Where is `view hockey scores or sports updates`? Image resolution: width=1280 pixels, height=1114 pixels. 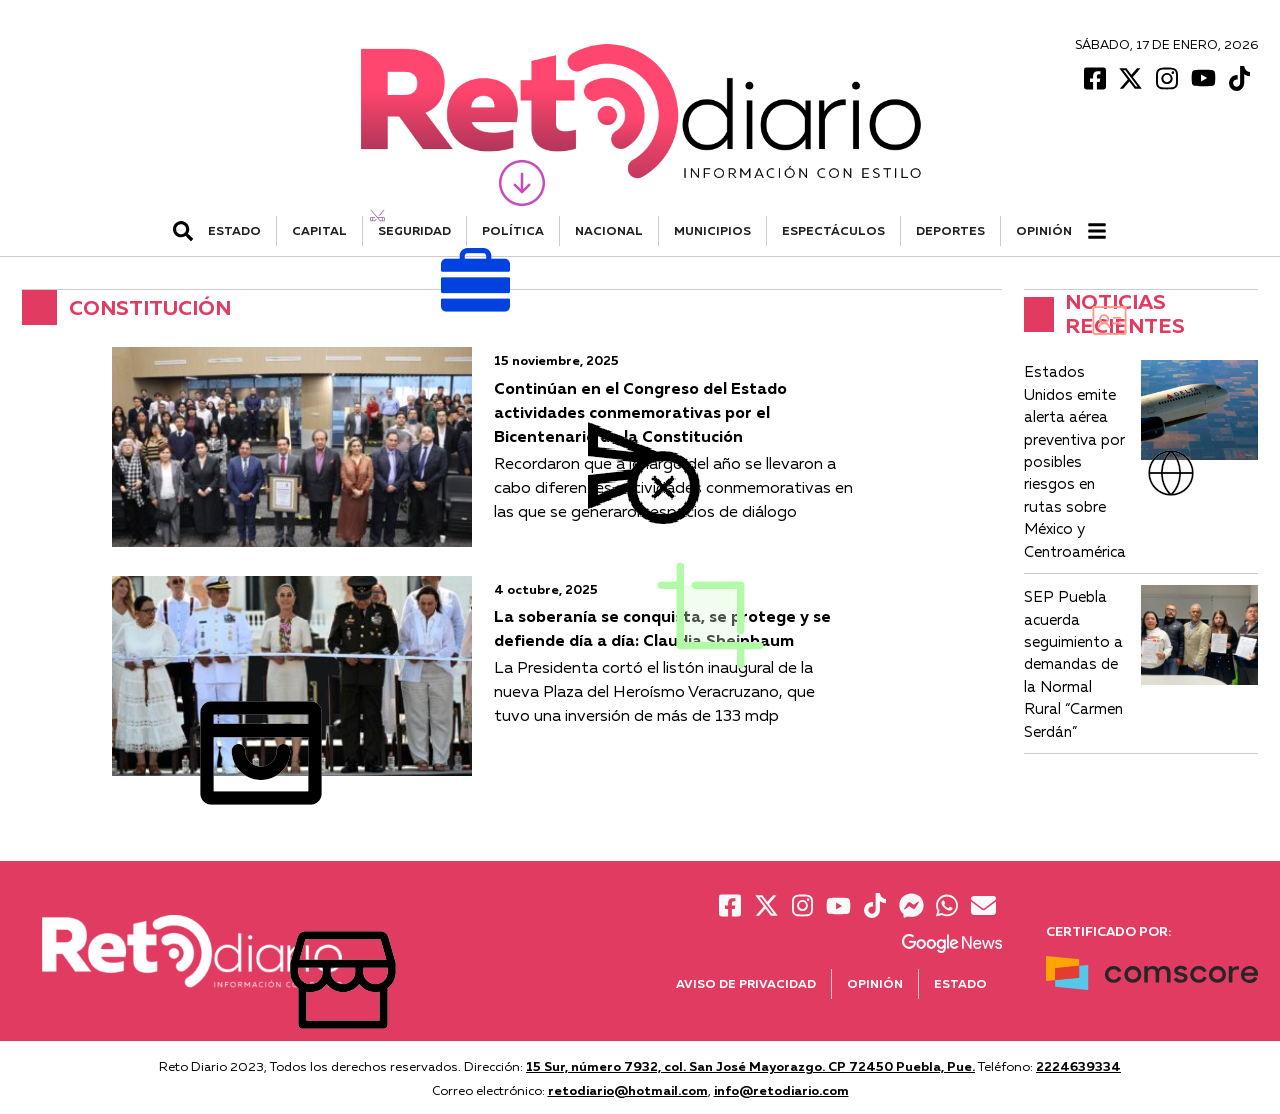
view hockey scores or sports updates is located at coordinates (377, 215).